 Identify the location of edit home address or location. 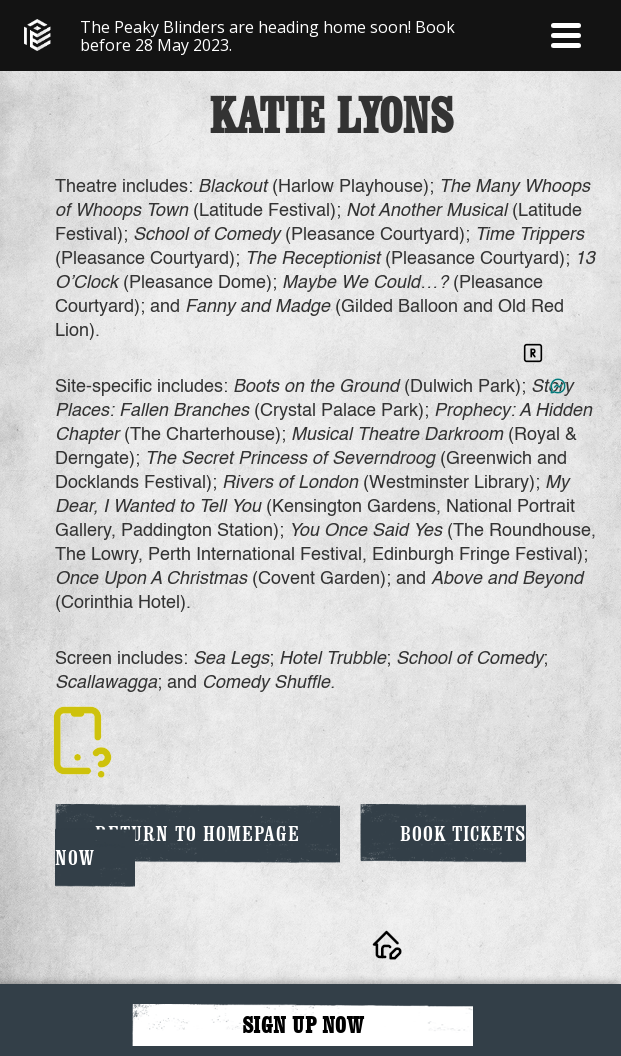
(386, 944).